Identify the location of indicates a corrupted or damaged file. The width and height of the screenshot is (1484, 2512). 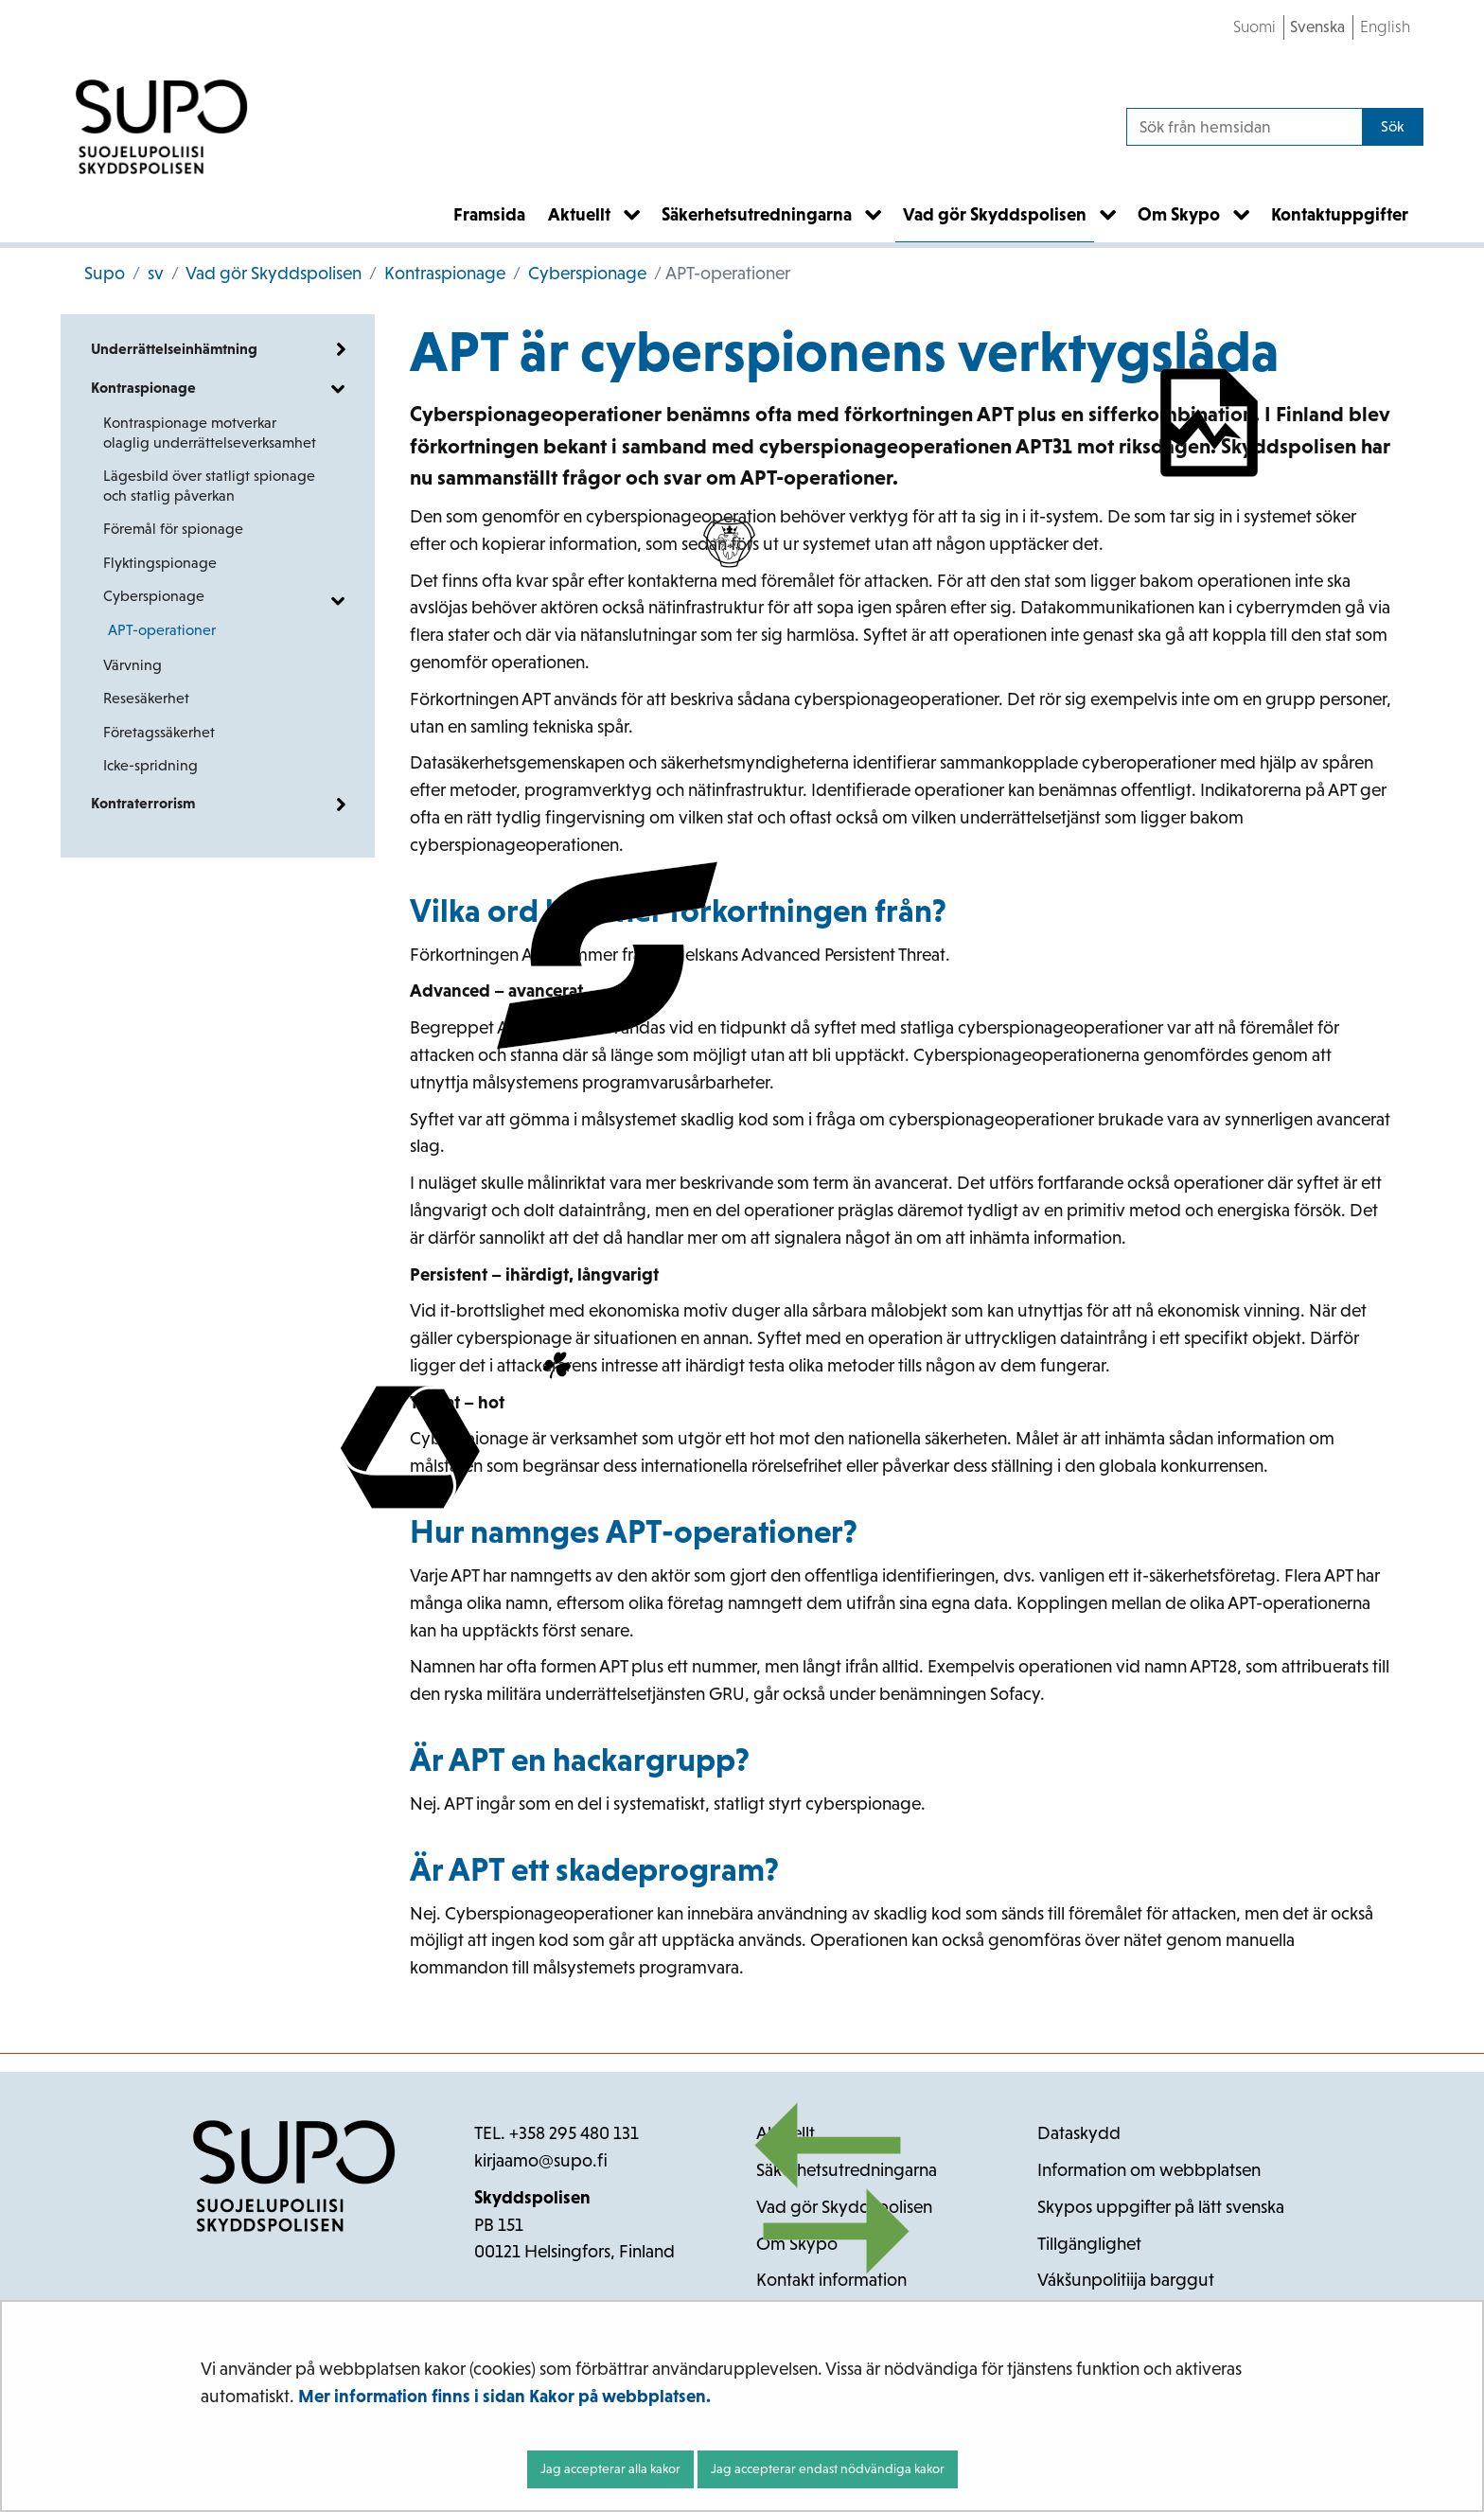
(1209, 422).